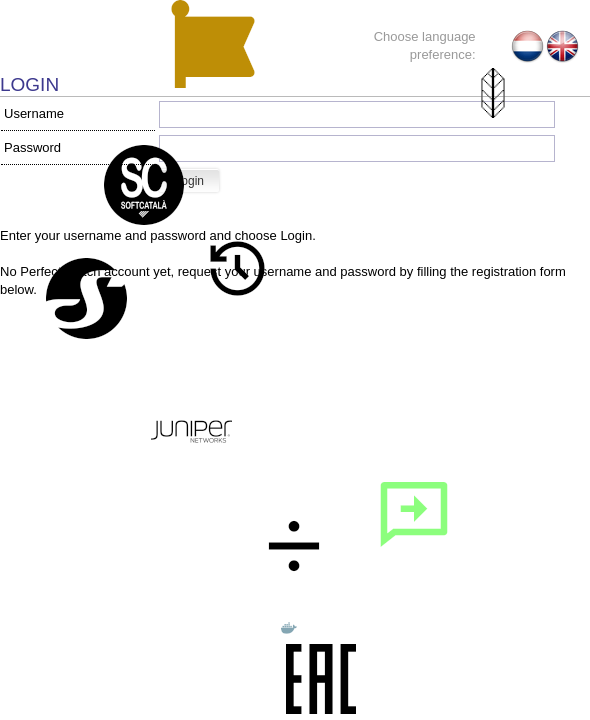 The height and width of the screenshot is (720, 590). I want to click on forward a chat message, so click(414, 512).